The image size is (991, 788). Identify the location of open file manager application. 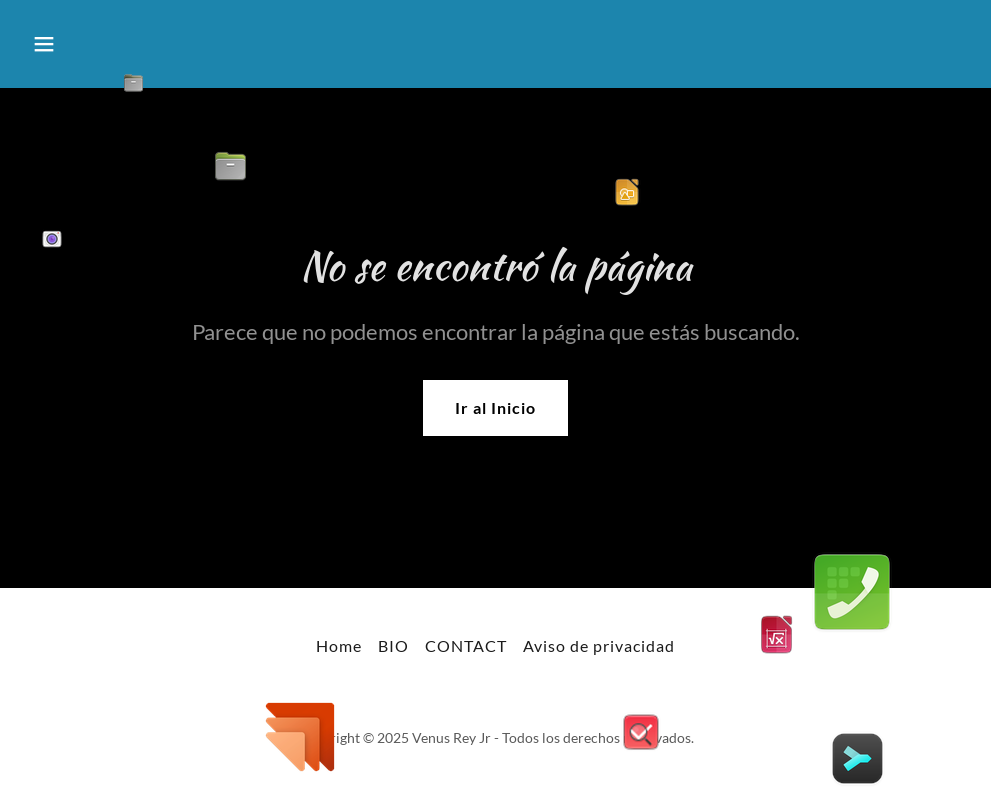
(133, 82).